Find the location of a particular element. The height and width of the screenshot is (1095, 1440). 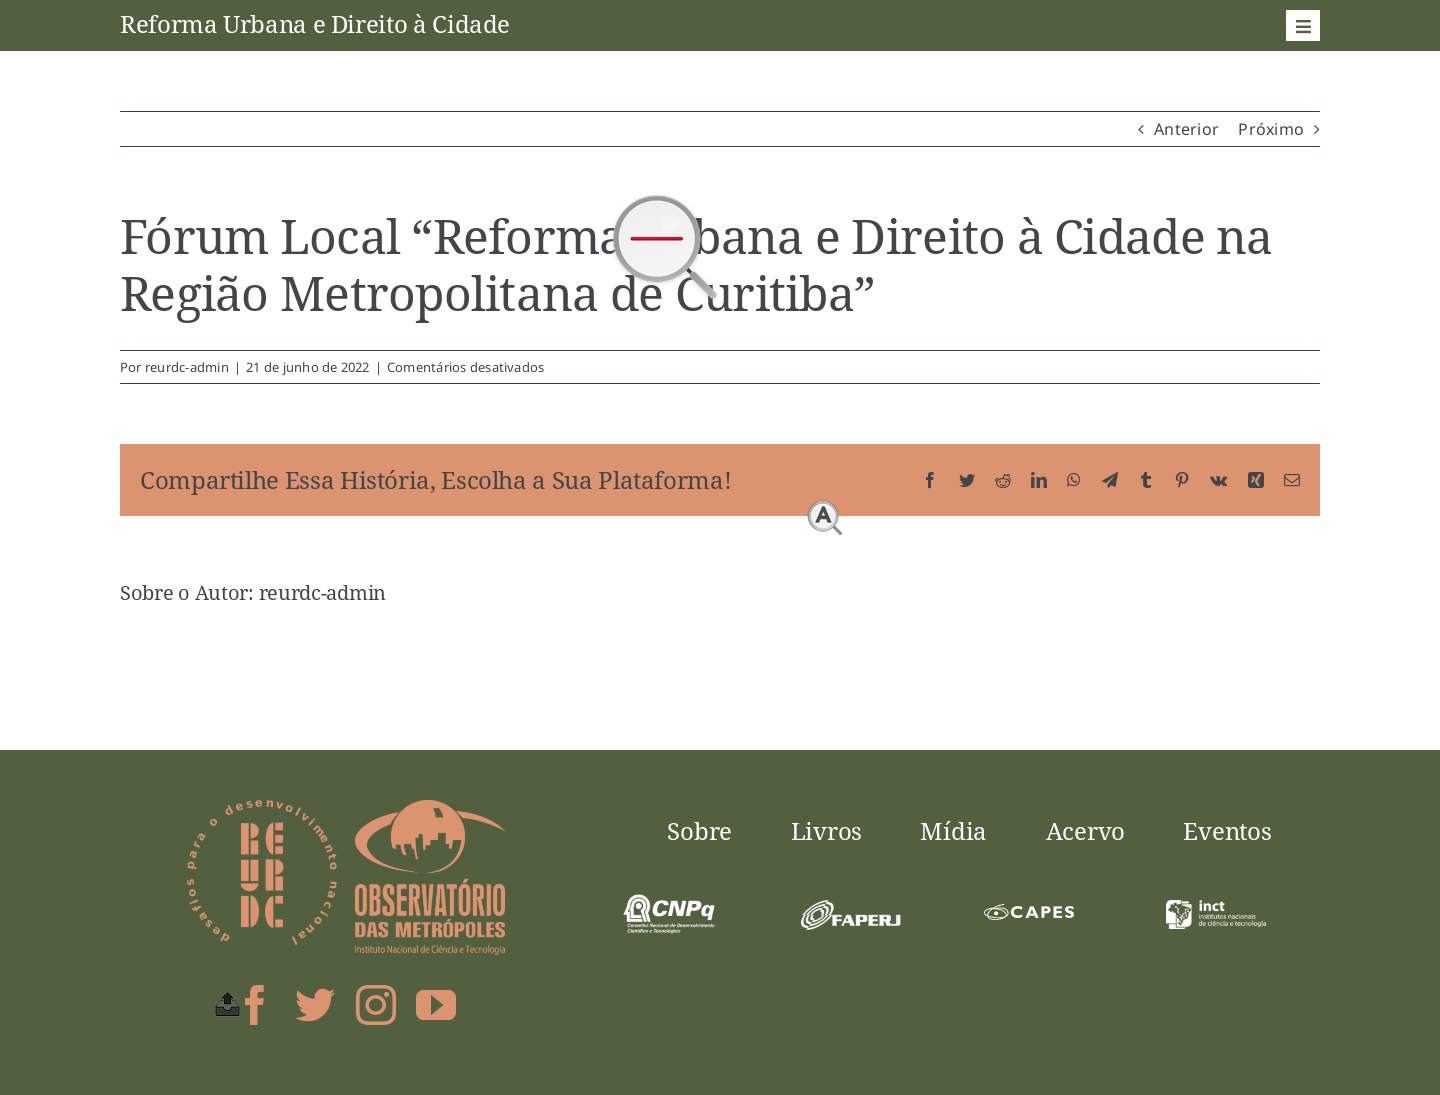

search for files or documents is located at coordinates (825, 518).